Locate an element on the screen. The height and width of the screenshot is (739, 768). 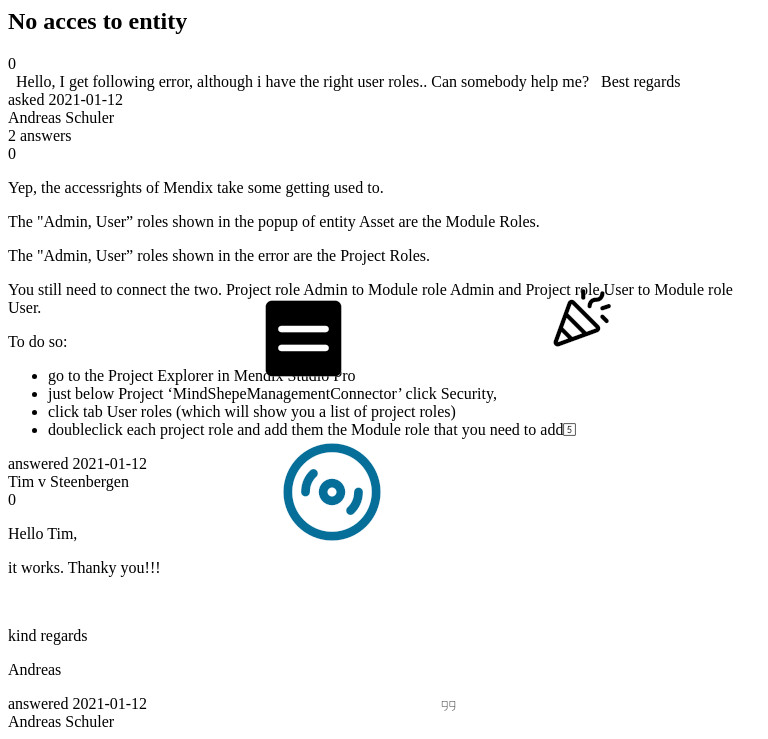
indicates a celebration or achievement is located at coordinates (579, 321).